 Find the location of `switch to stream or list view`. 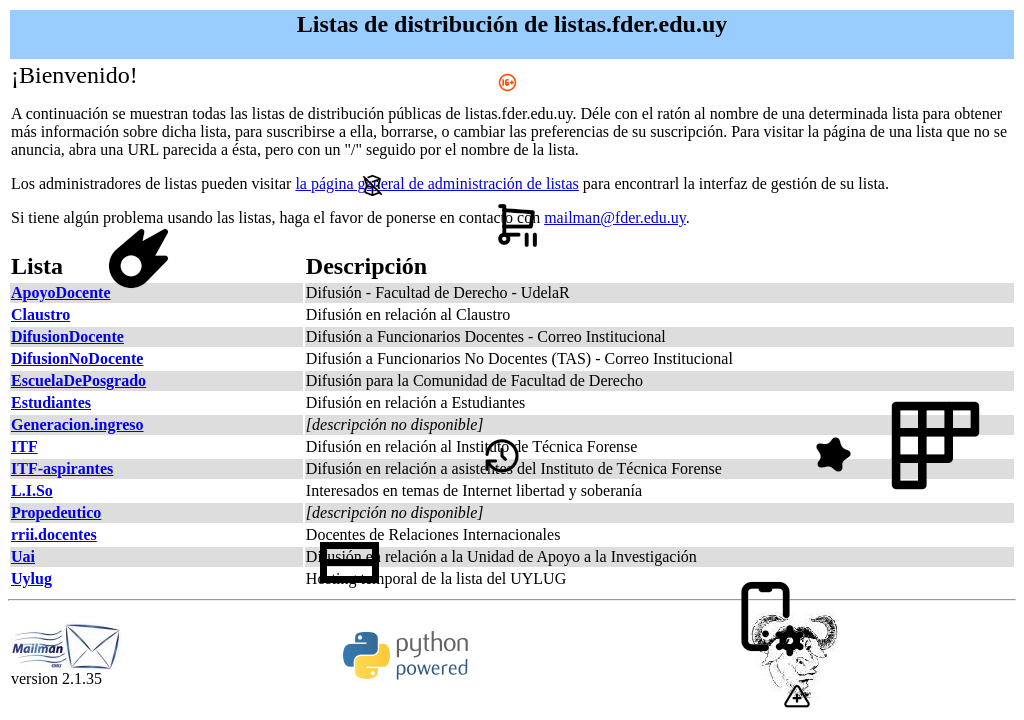

switch to stream or list view is located at coordinates (347, 562).